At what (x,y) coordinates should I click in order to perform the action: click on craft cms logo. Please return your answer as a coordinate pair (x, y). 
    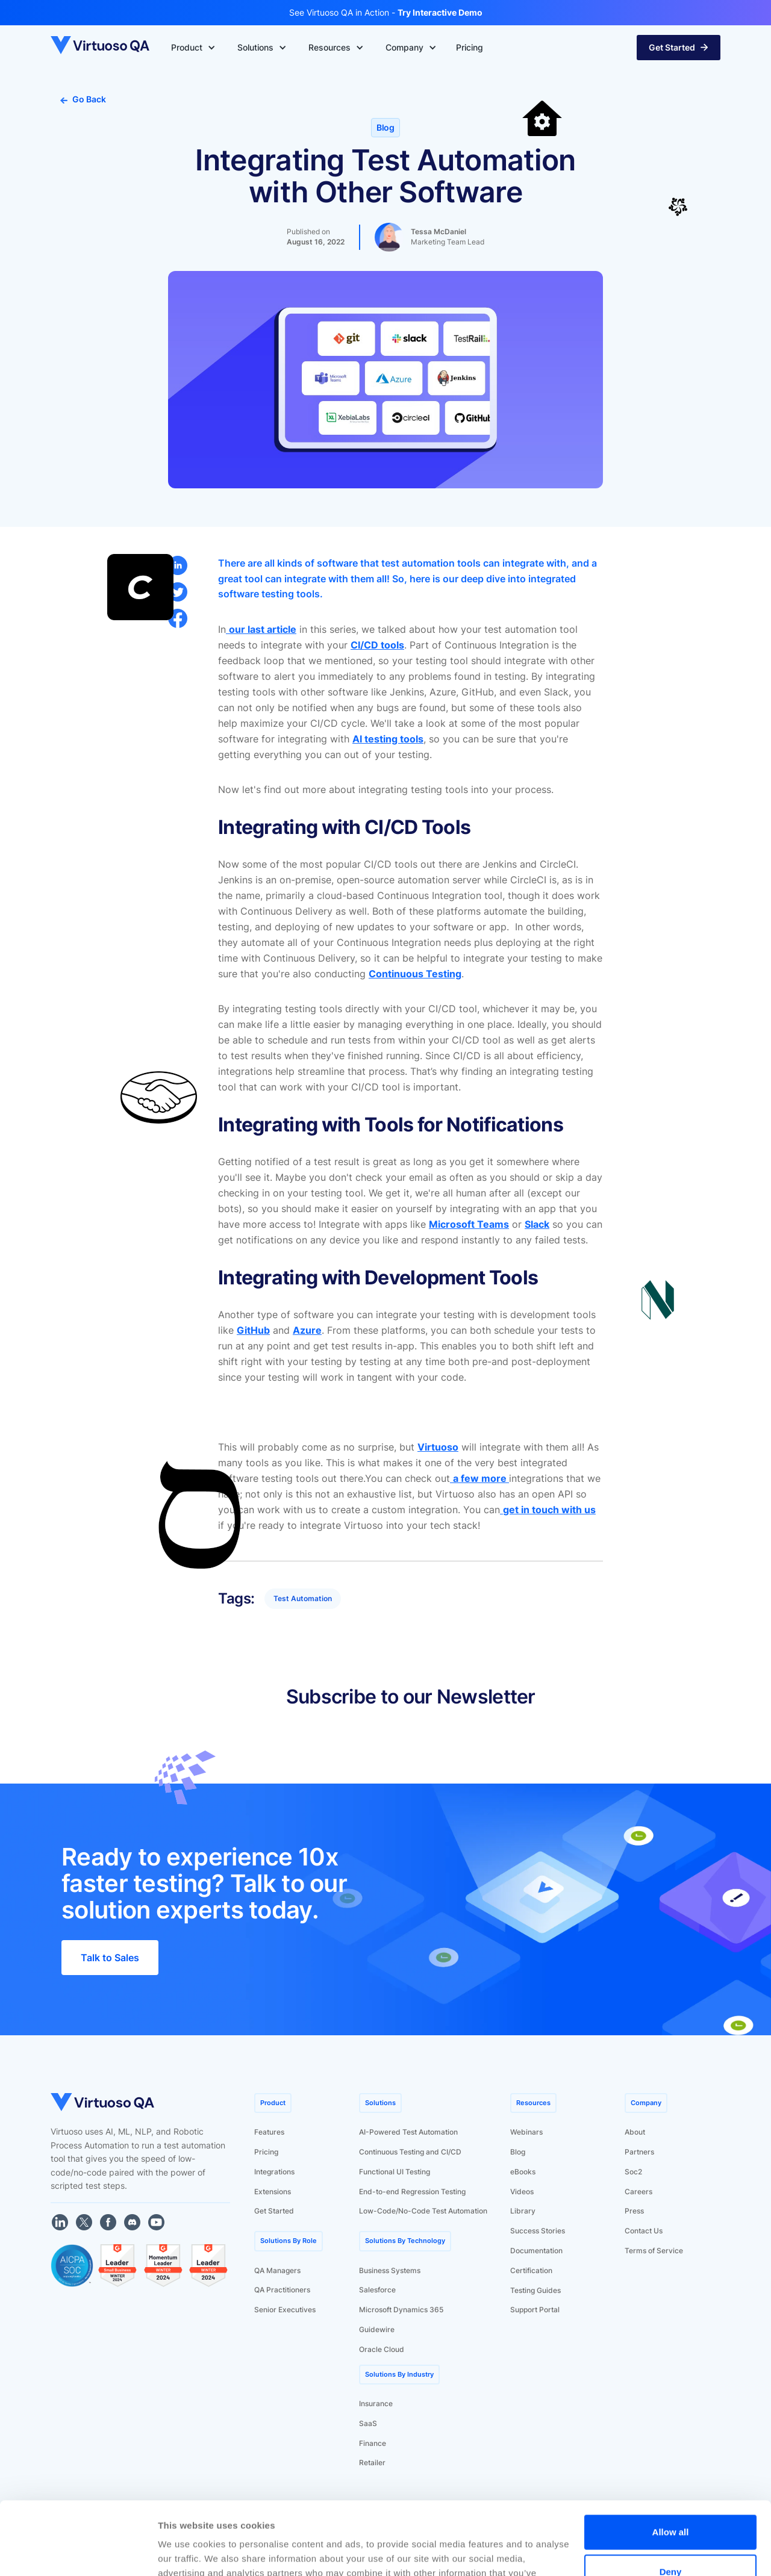
    Looking at the image, I should click on (140, 587).